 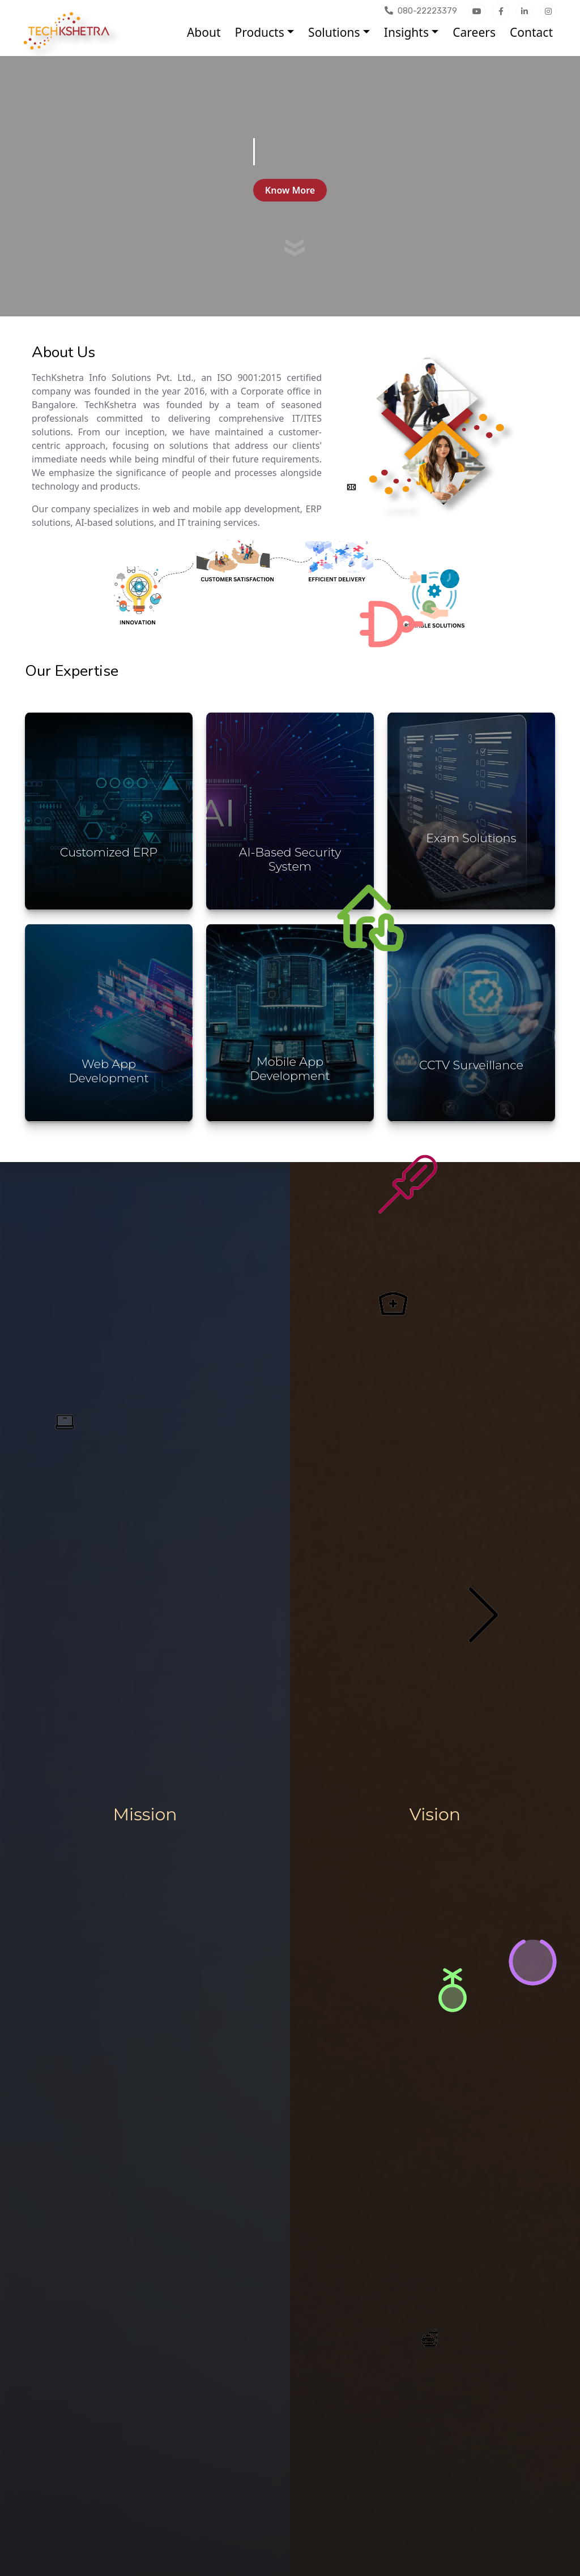 What do you see at coordinates (391, 624) in the screenshot?
I see `represents a NAND logic gate in circuit design` at bounding box center [391, 624].